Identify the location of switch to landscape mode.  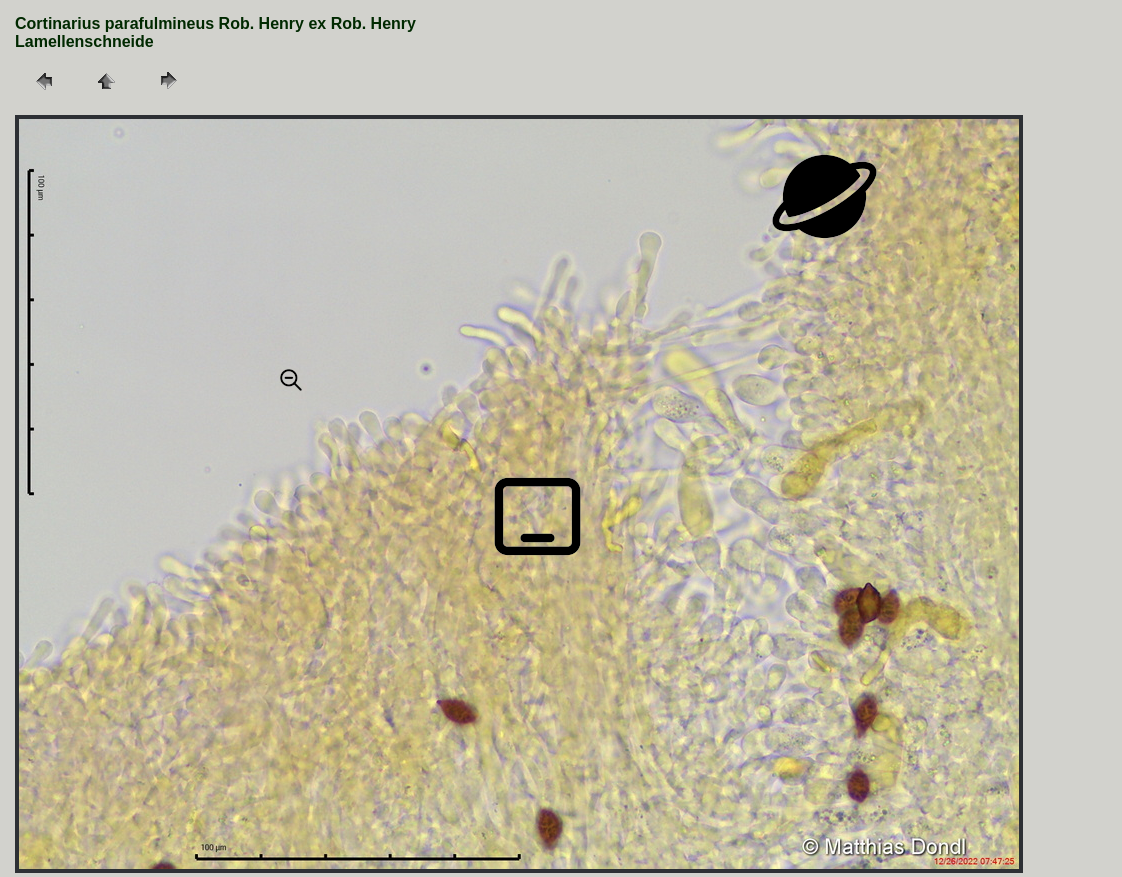
(537, 516).